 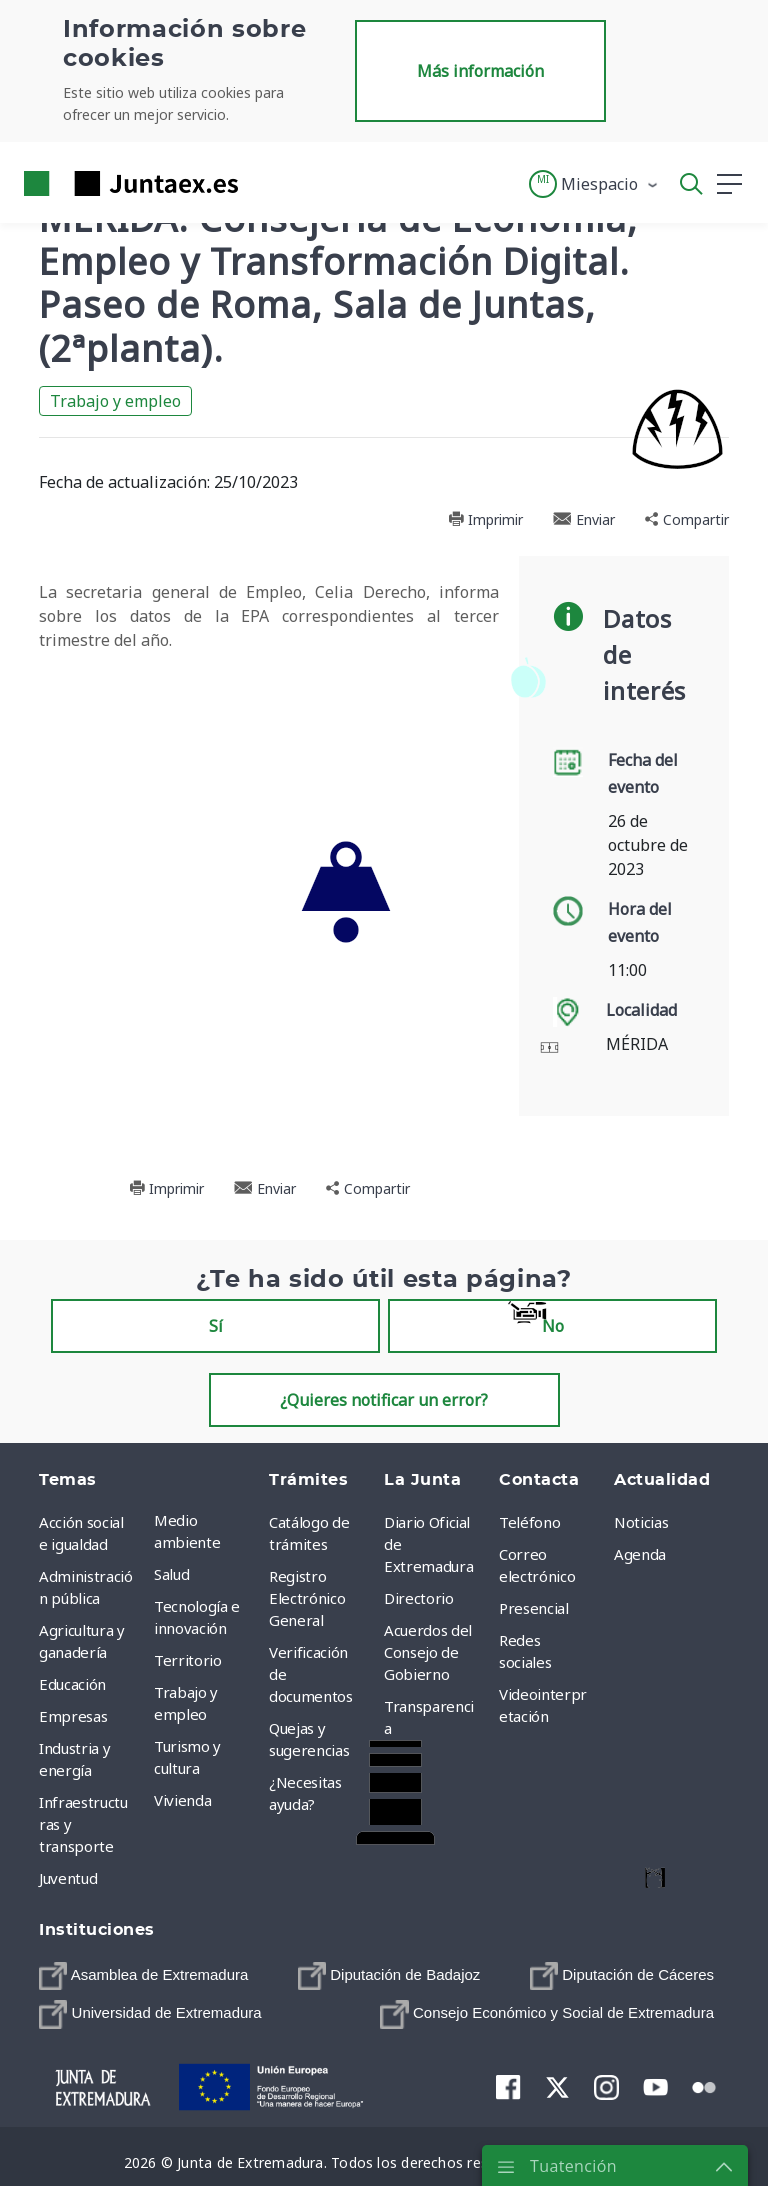 What do you see at coordinates (527, 1312) in the screenshot?
I see `start recording video` at bounding box center [527, 1312].